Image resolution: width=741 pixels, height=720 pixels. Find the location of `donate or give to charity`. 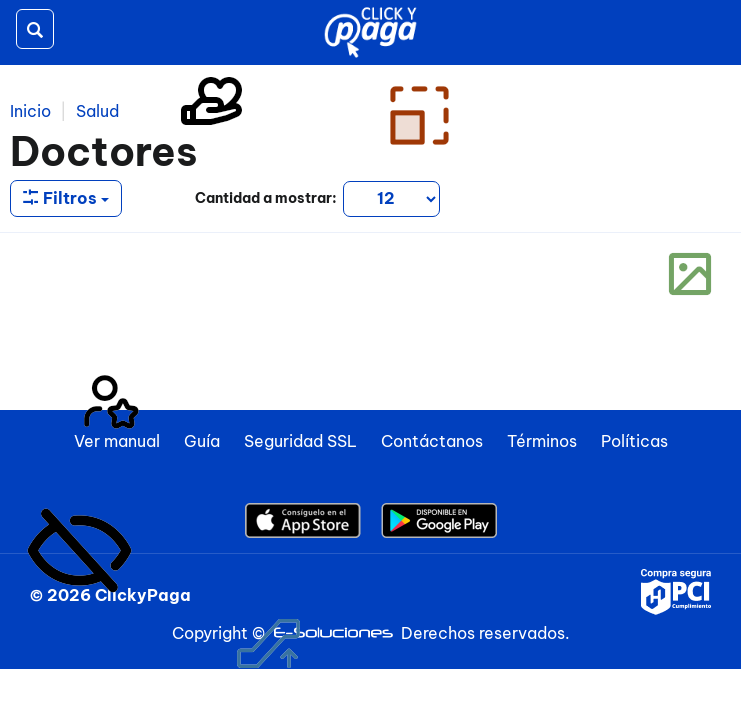

donate or give to charity is located at coordinates (213, 102).